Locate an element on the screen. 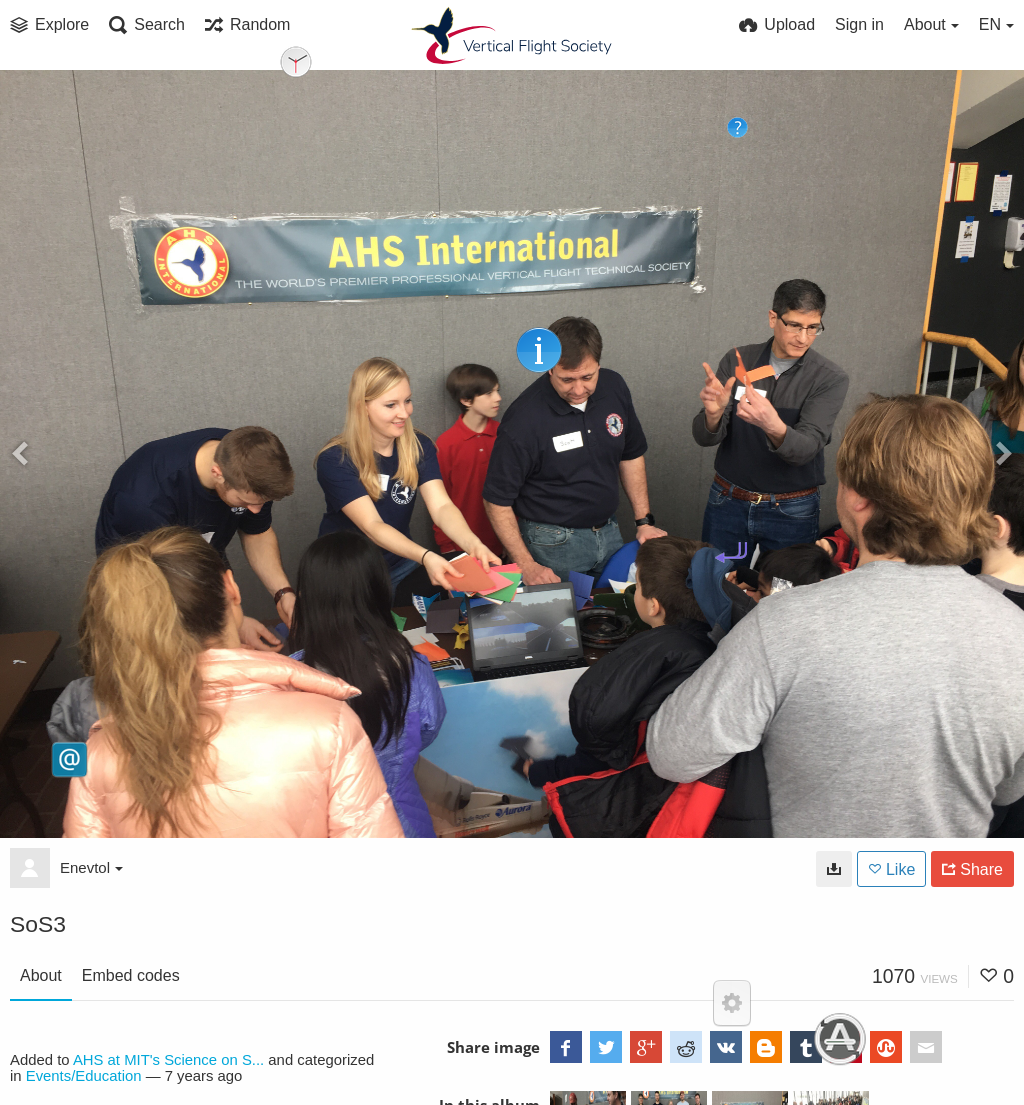 Image resolution: width=1024 pixels, height=1105 pixels. open date and time settings is located at coordinates (296, 62).